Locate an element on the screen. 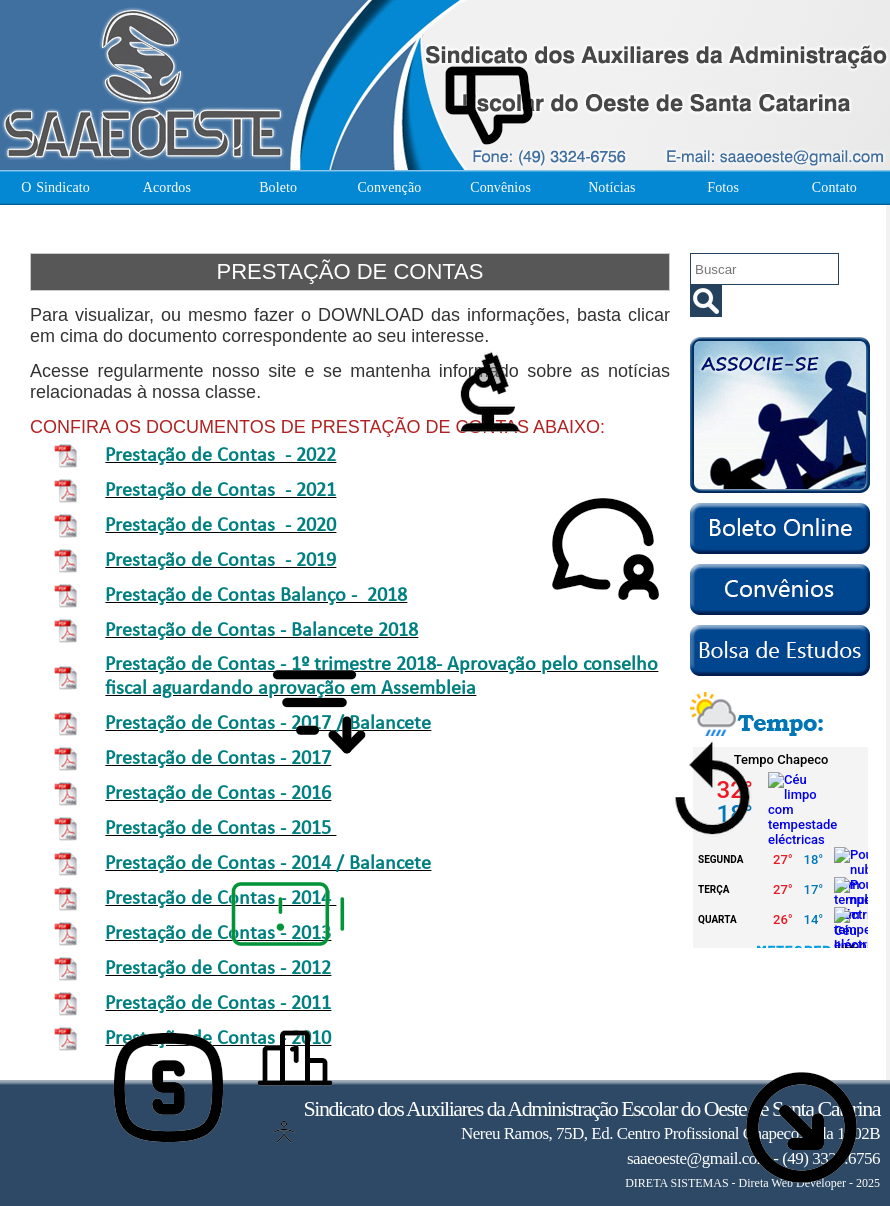 The height and width of the screenshot is (1206, 890). access science or laboratory features is located at coordinates (490, 394).